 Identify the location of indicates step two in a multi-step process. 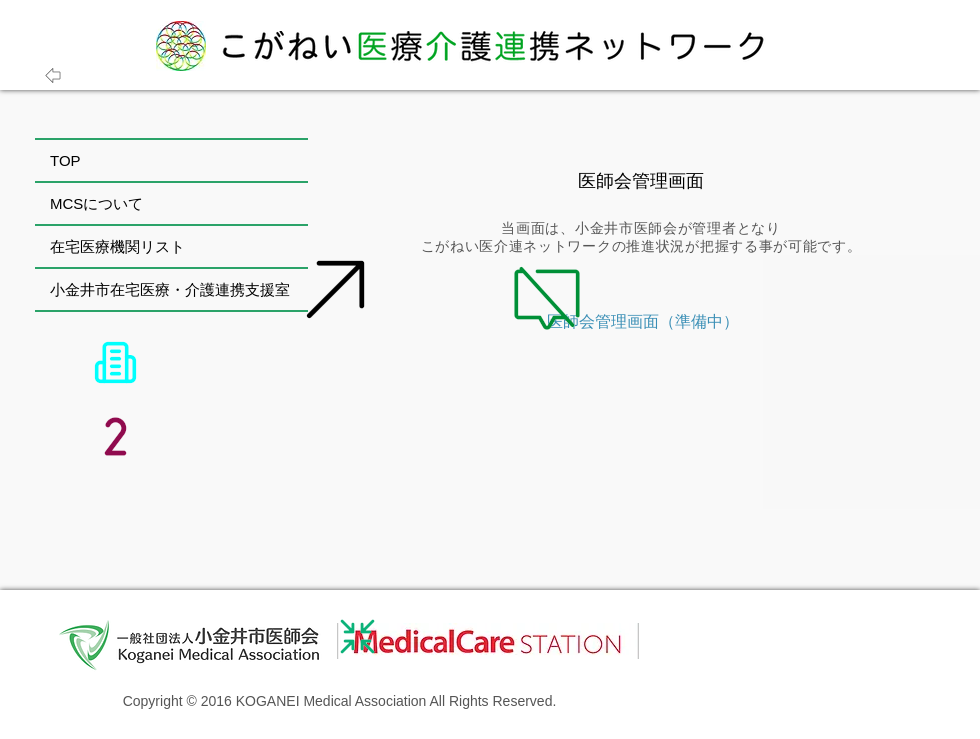
(115, 436).